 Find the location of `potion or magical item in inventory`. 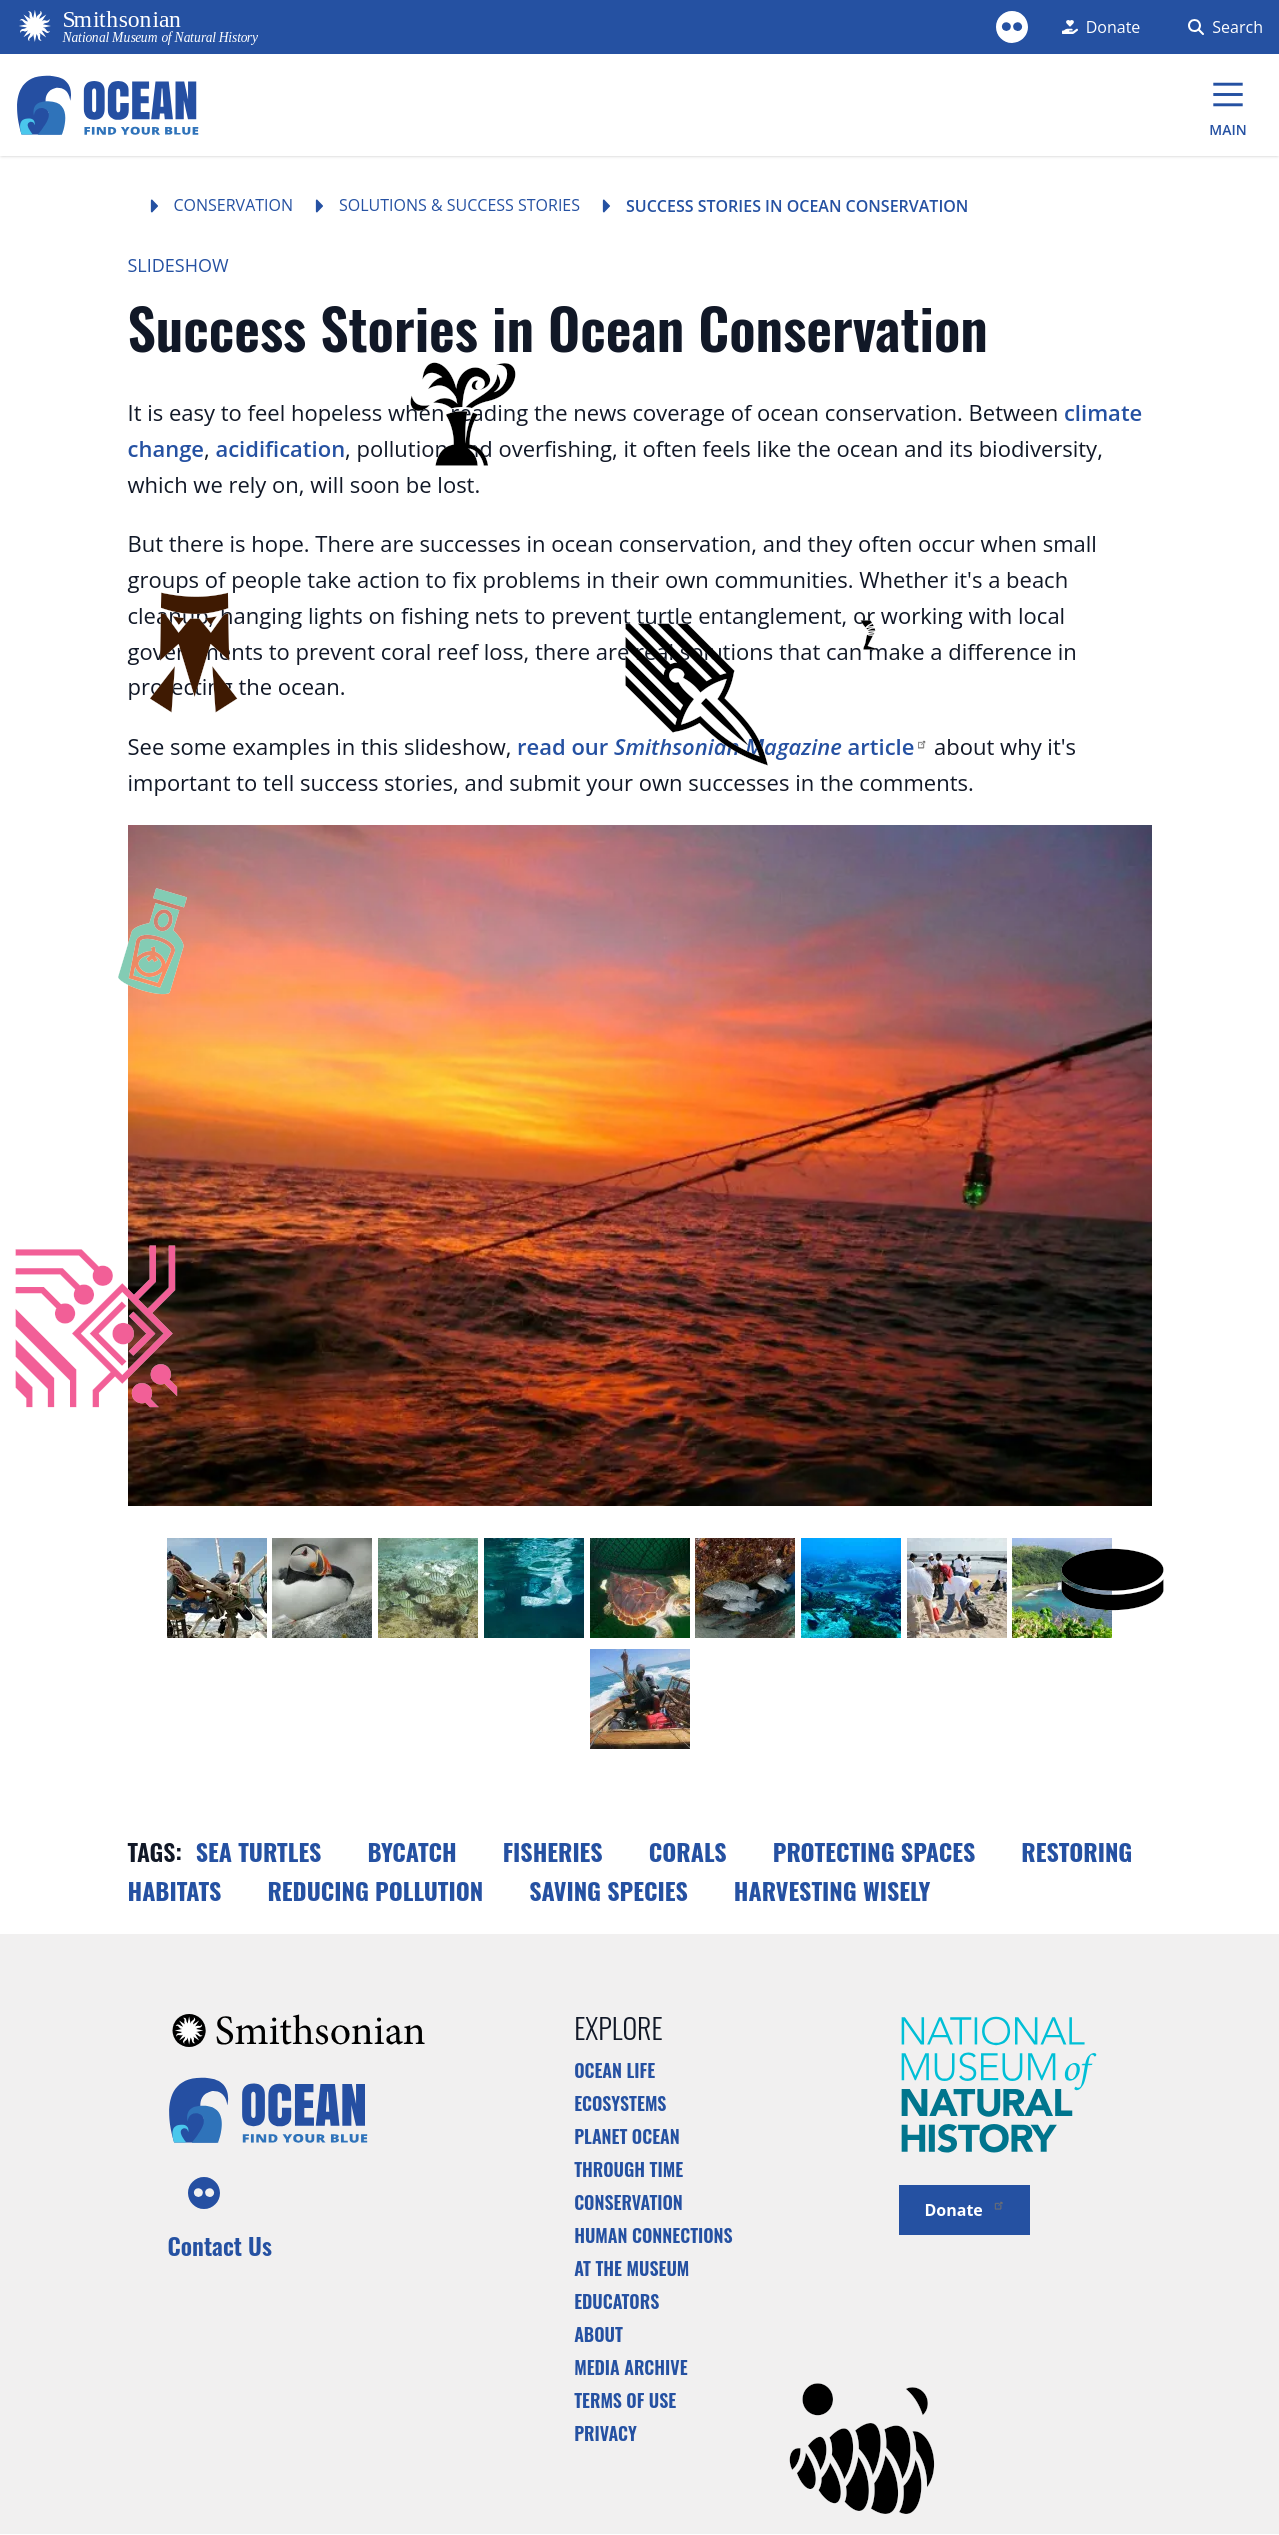

potion or magical item in inventory is located at coordinates (463, 414).